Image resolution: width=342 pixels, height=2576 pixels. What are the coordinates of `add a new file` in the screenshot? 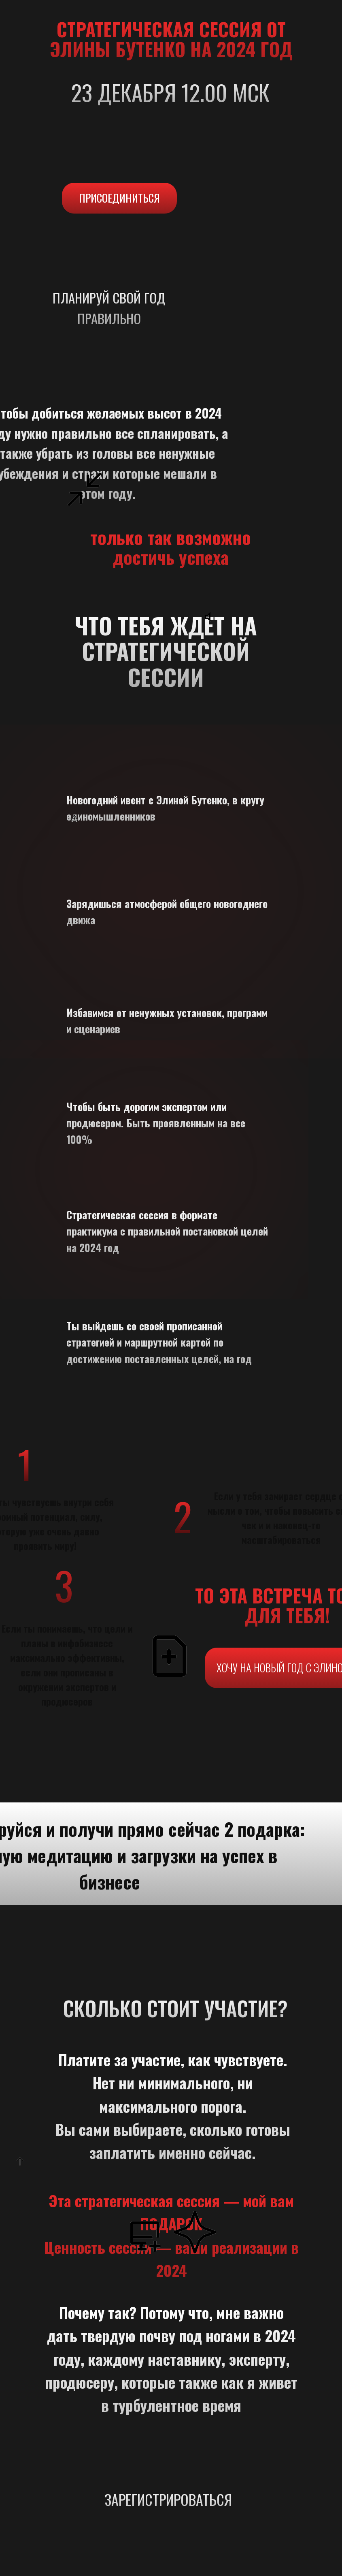 It's located at (168, 1656).